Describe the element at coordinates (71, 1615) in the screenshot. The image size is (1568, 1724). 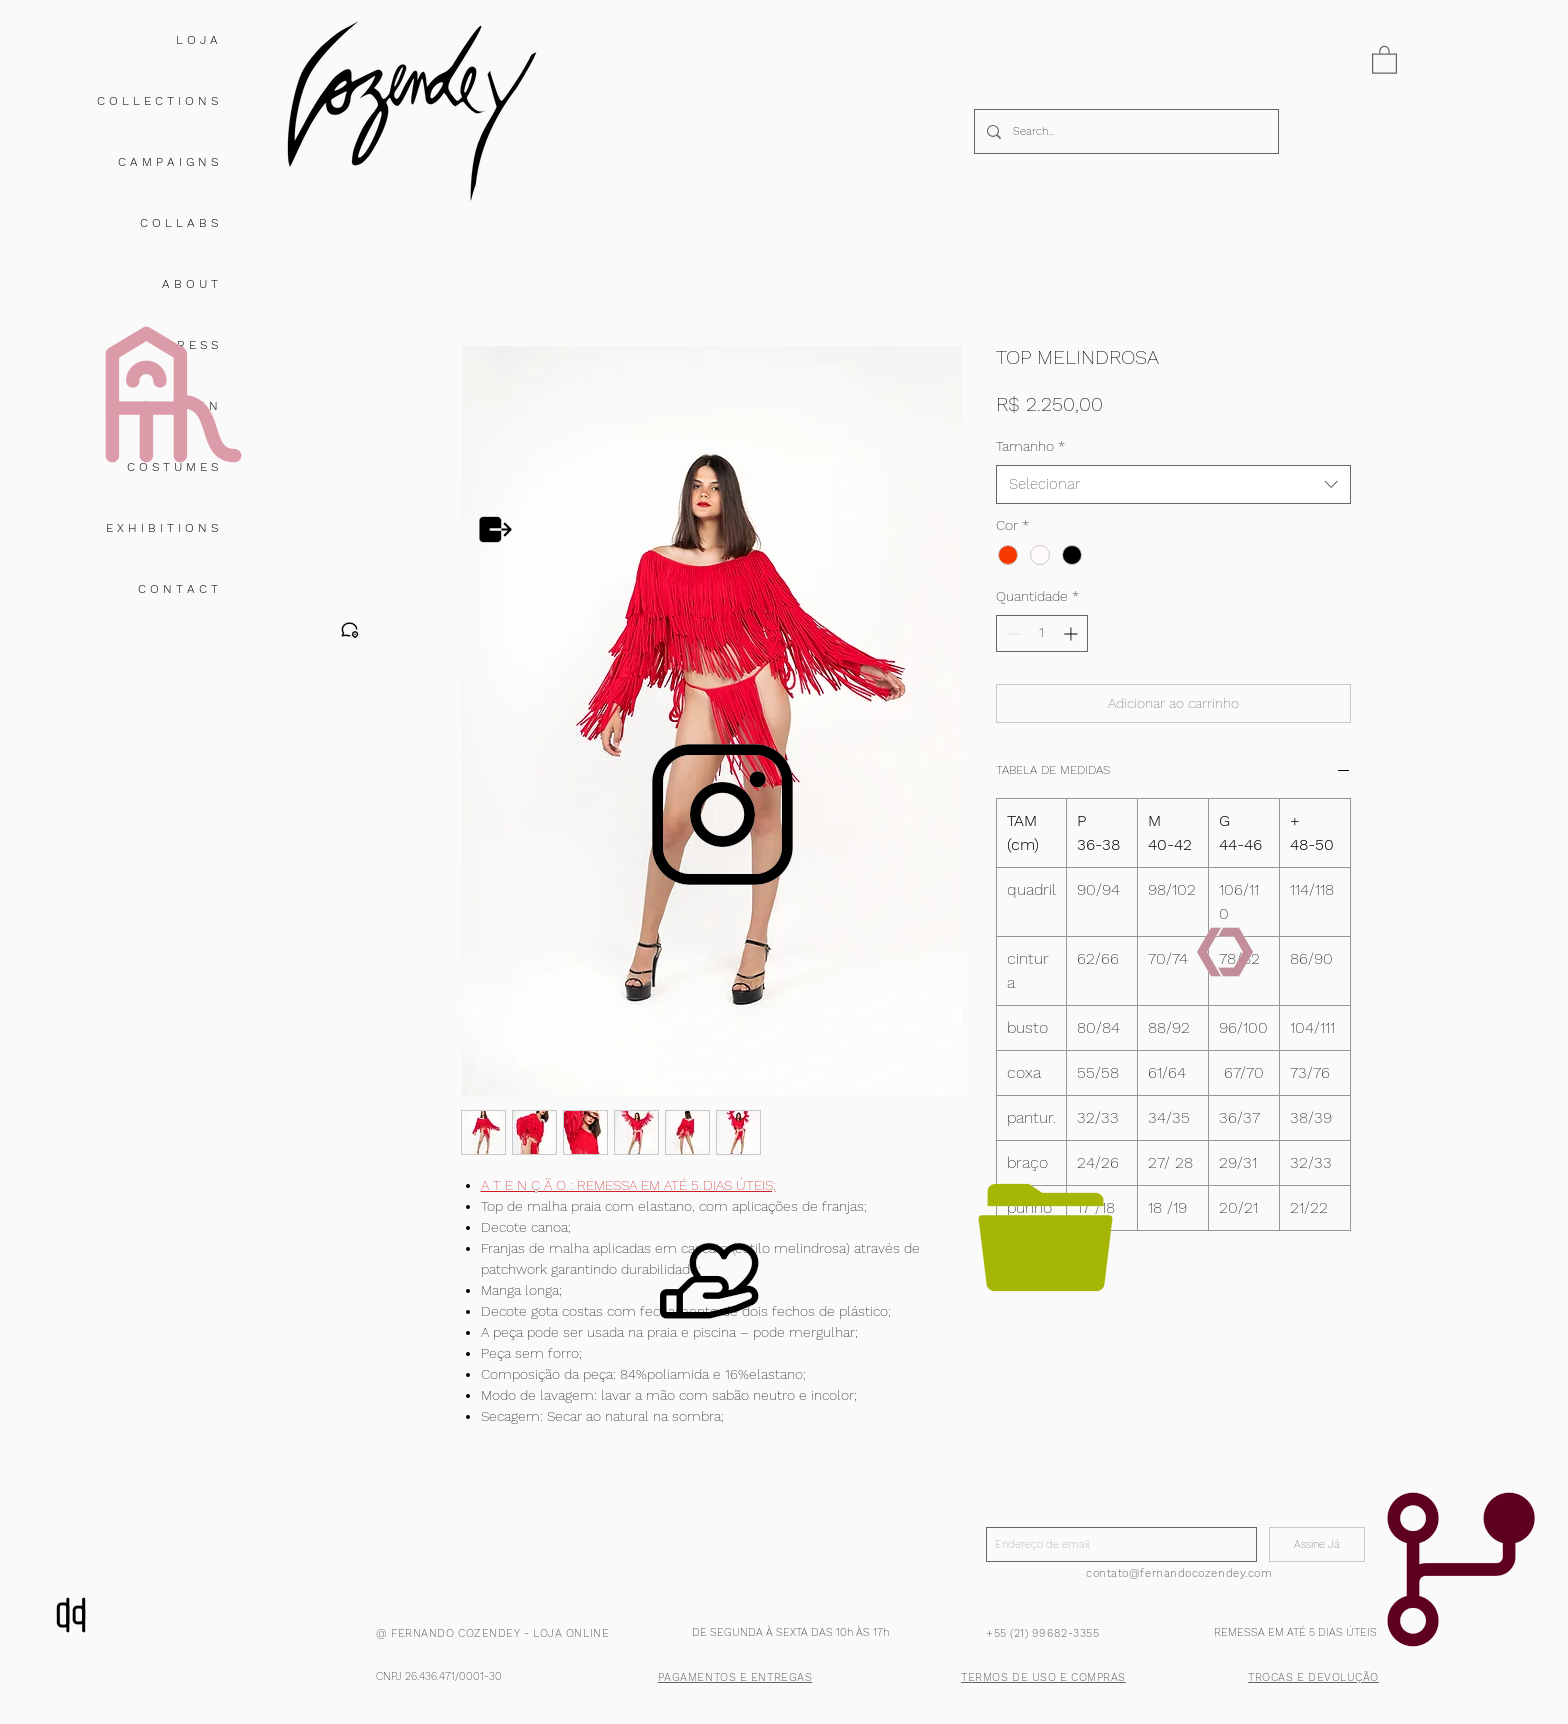
I see `distribute objects horizontally from the end` at that location.